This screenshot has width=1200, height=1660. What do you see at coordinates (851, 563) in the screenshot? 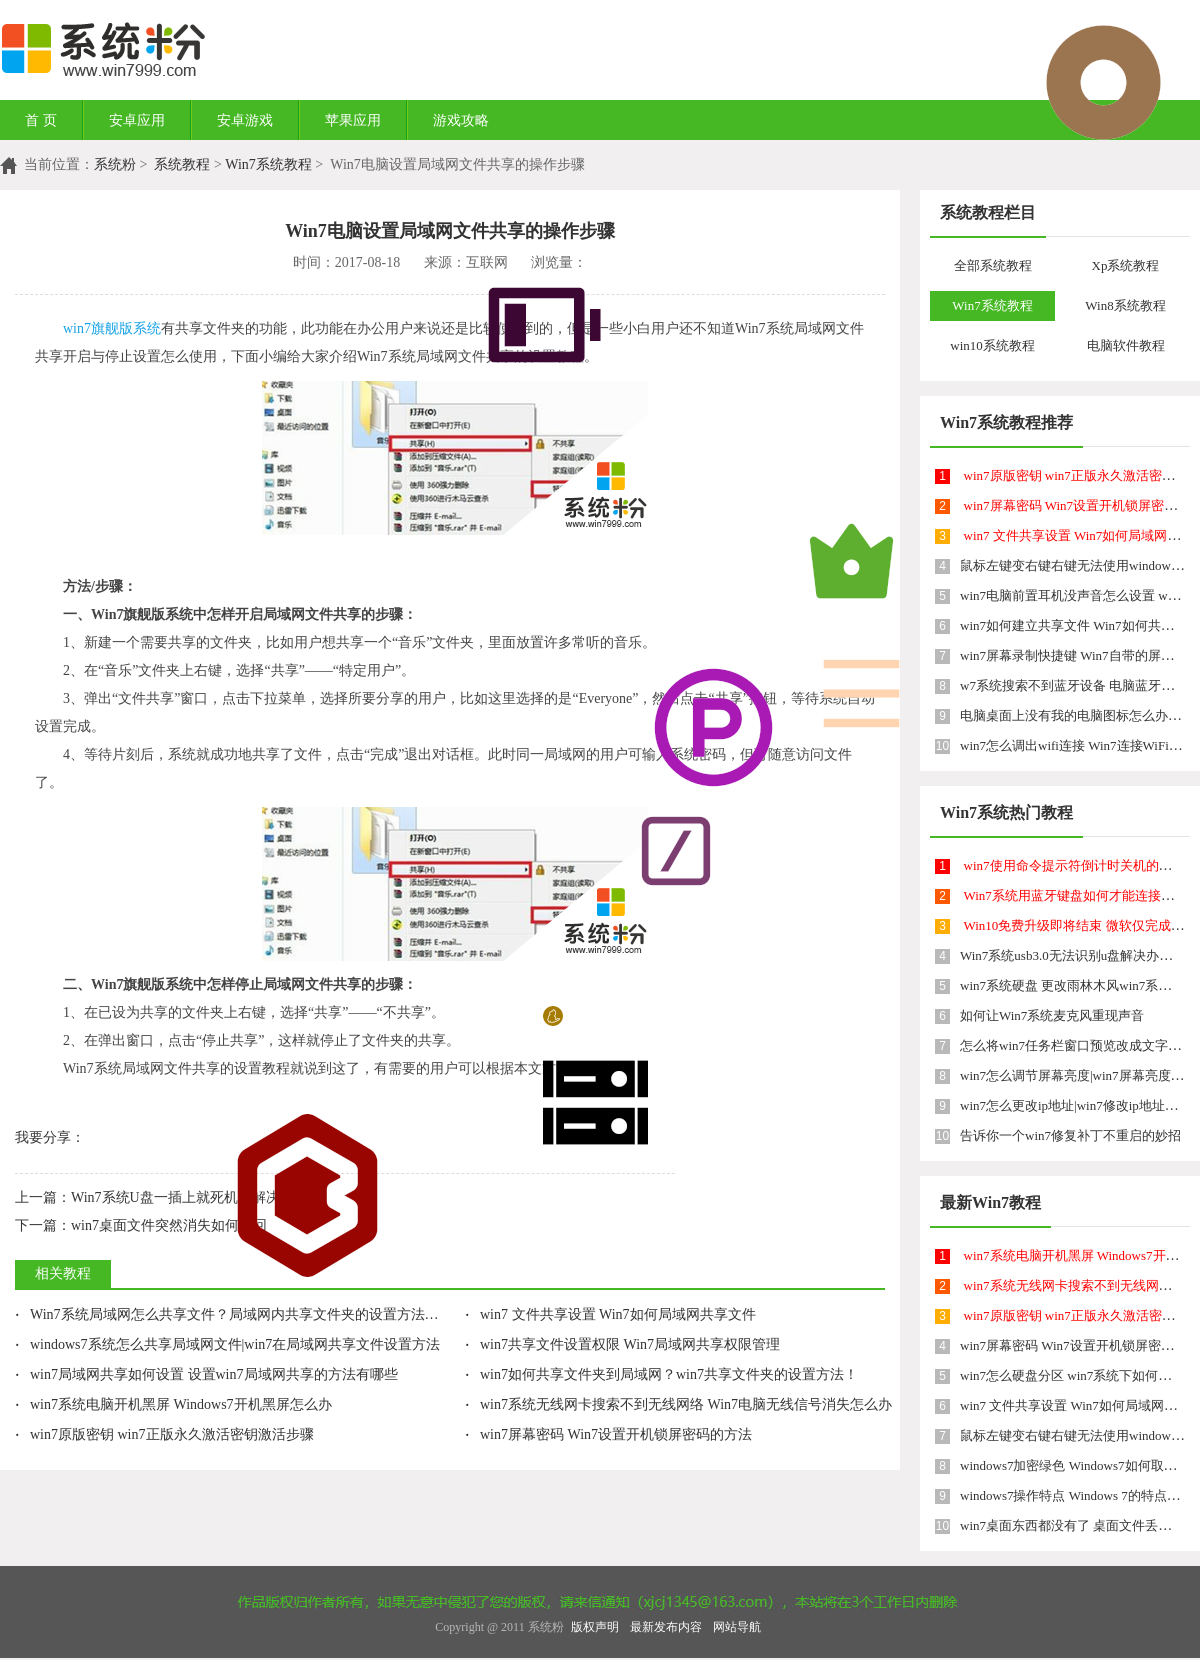
I see `indicates VIP or premium membership status` at bounding box center [851, 563].